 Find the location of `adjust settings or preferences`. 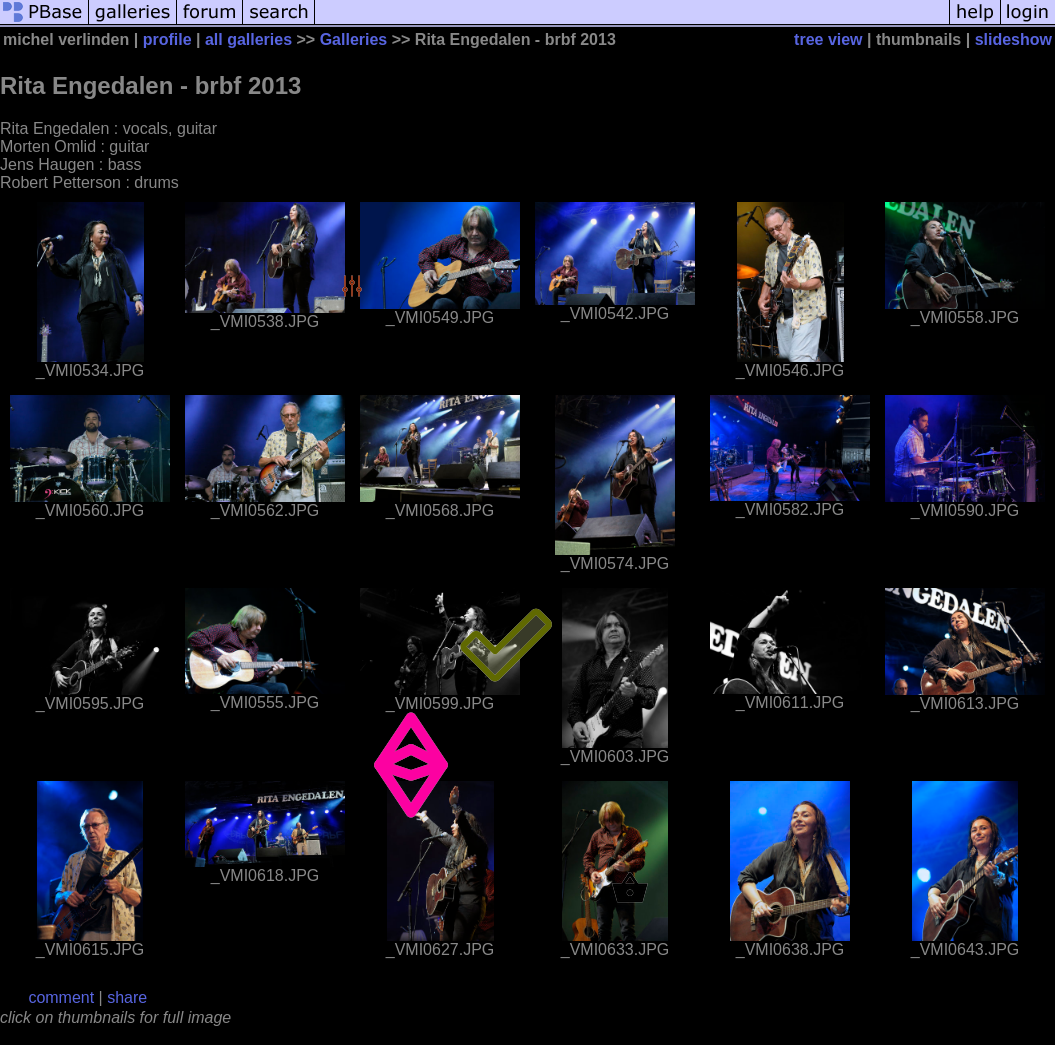

adjust settings or preferences is located at coordinates (352, 286).